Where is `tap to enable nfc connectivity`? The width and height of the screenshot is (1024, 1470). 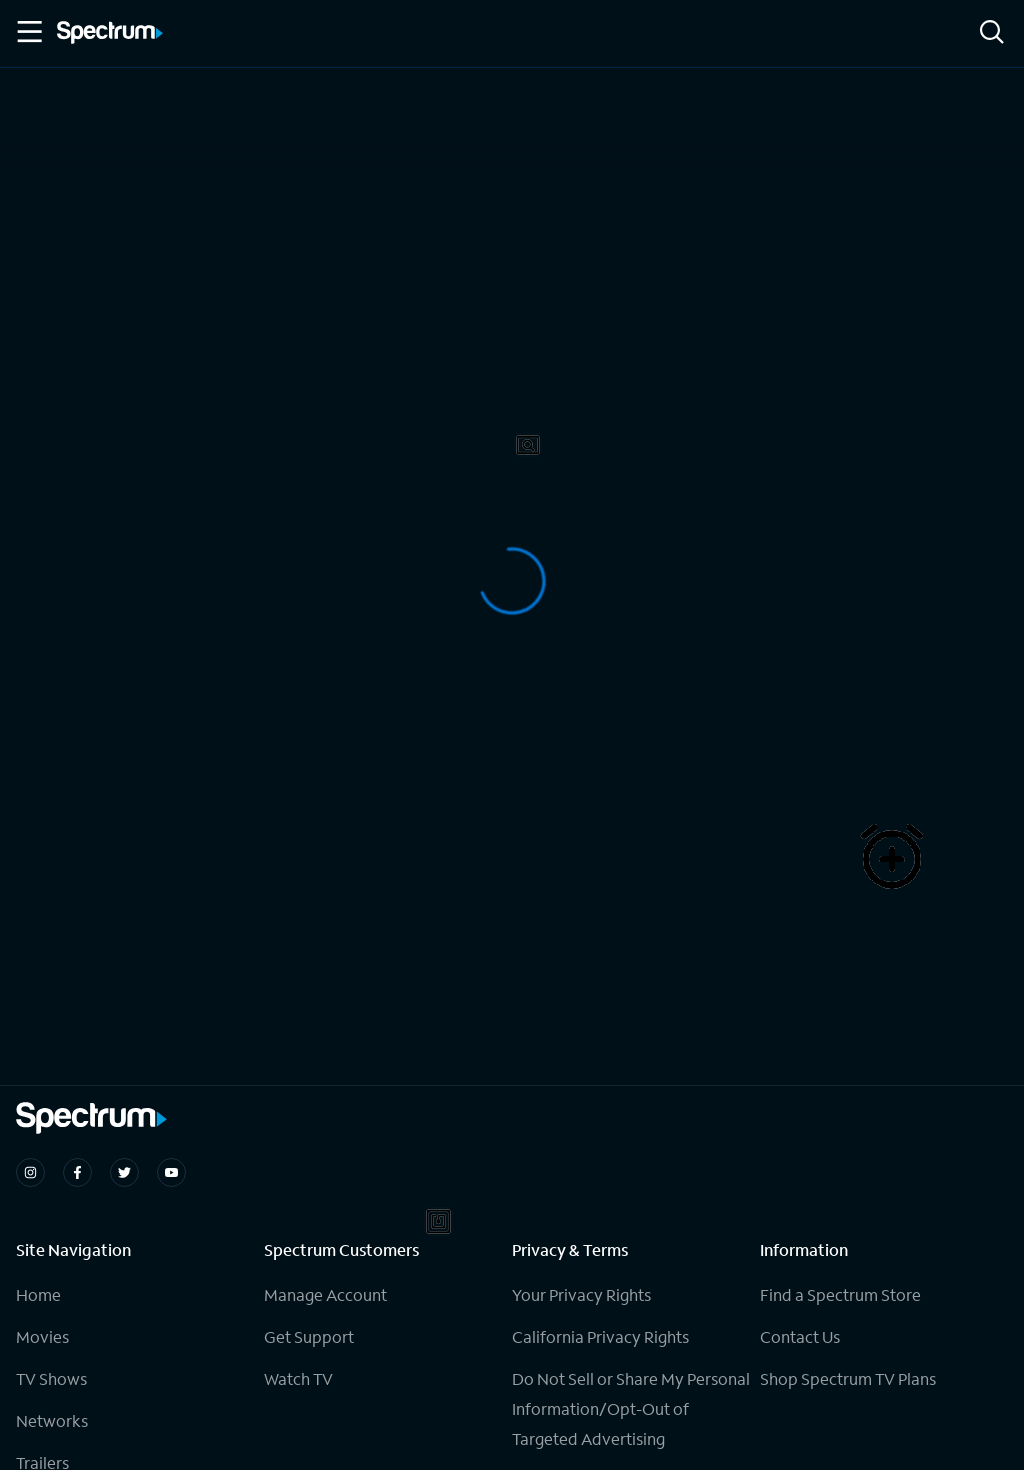
tap to enable nfc connectivity is located at coordinates (438, 1221).